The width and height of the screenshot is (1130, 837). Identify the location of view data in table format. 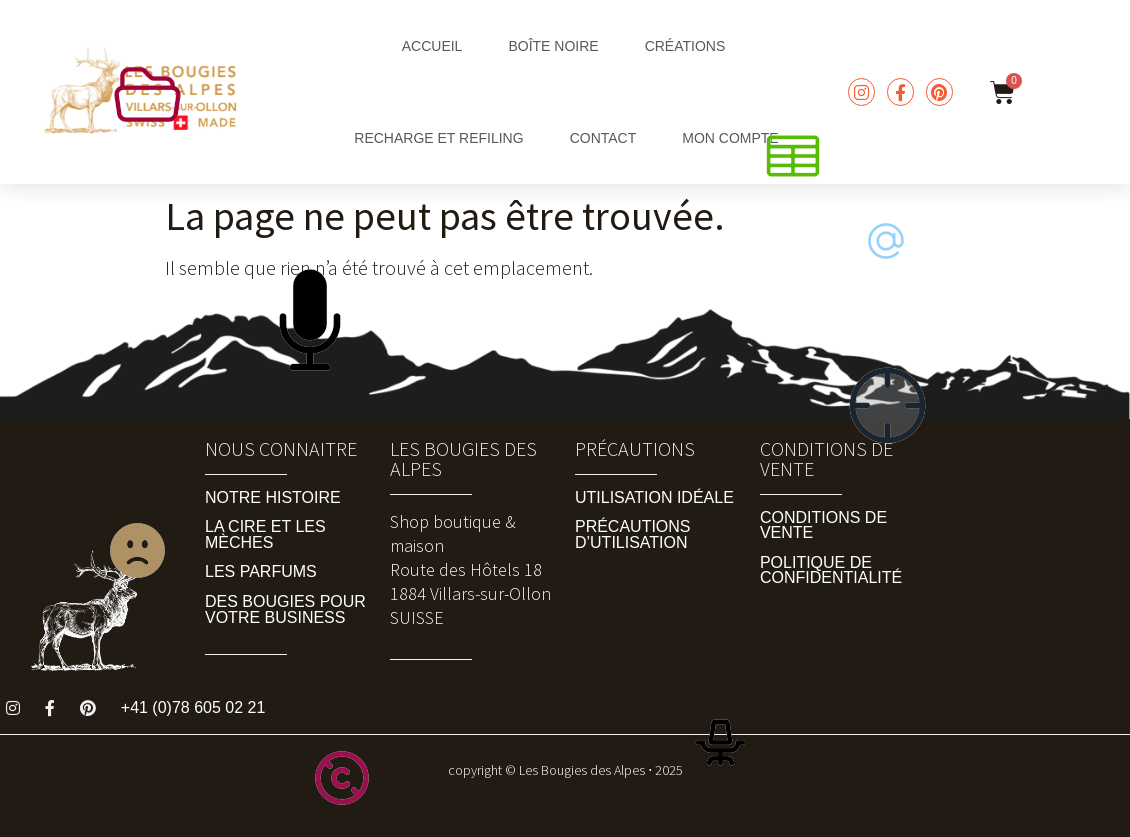
(793, 156).